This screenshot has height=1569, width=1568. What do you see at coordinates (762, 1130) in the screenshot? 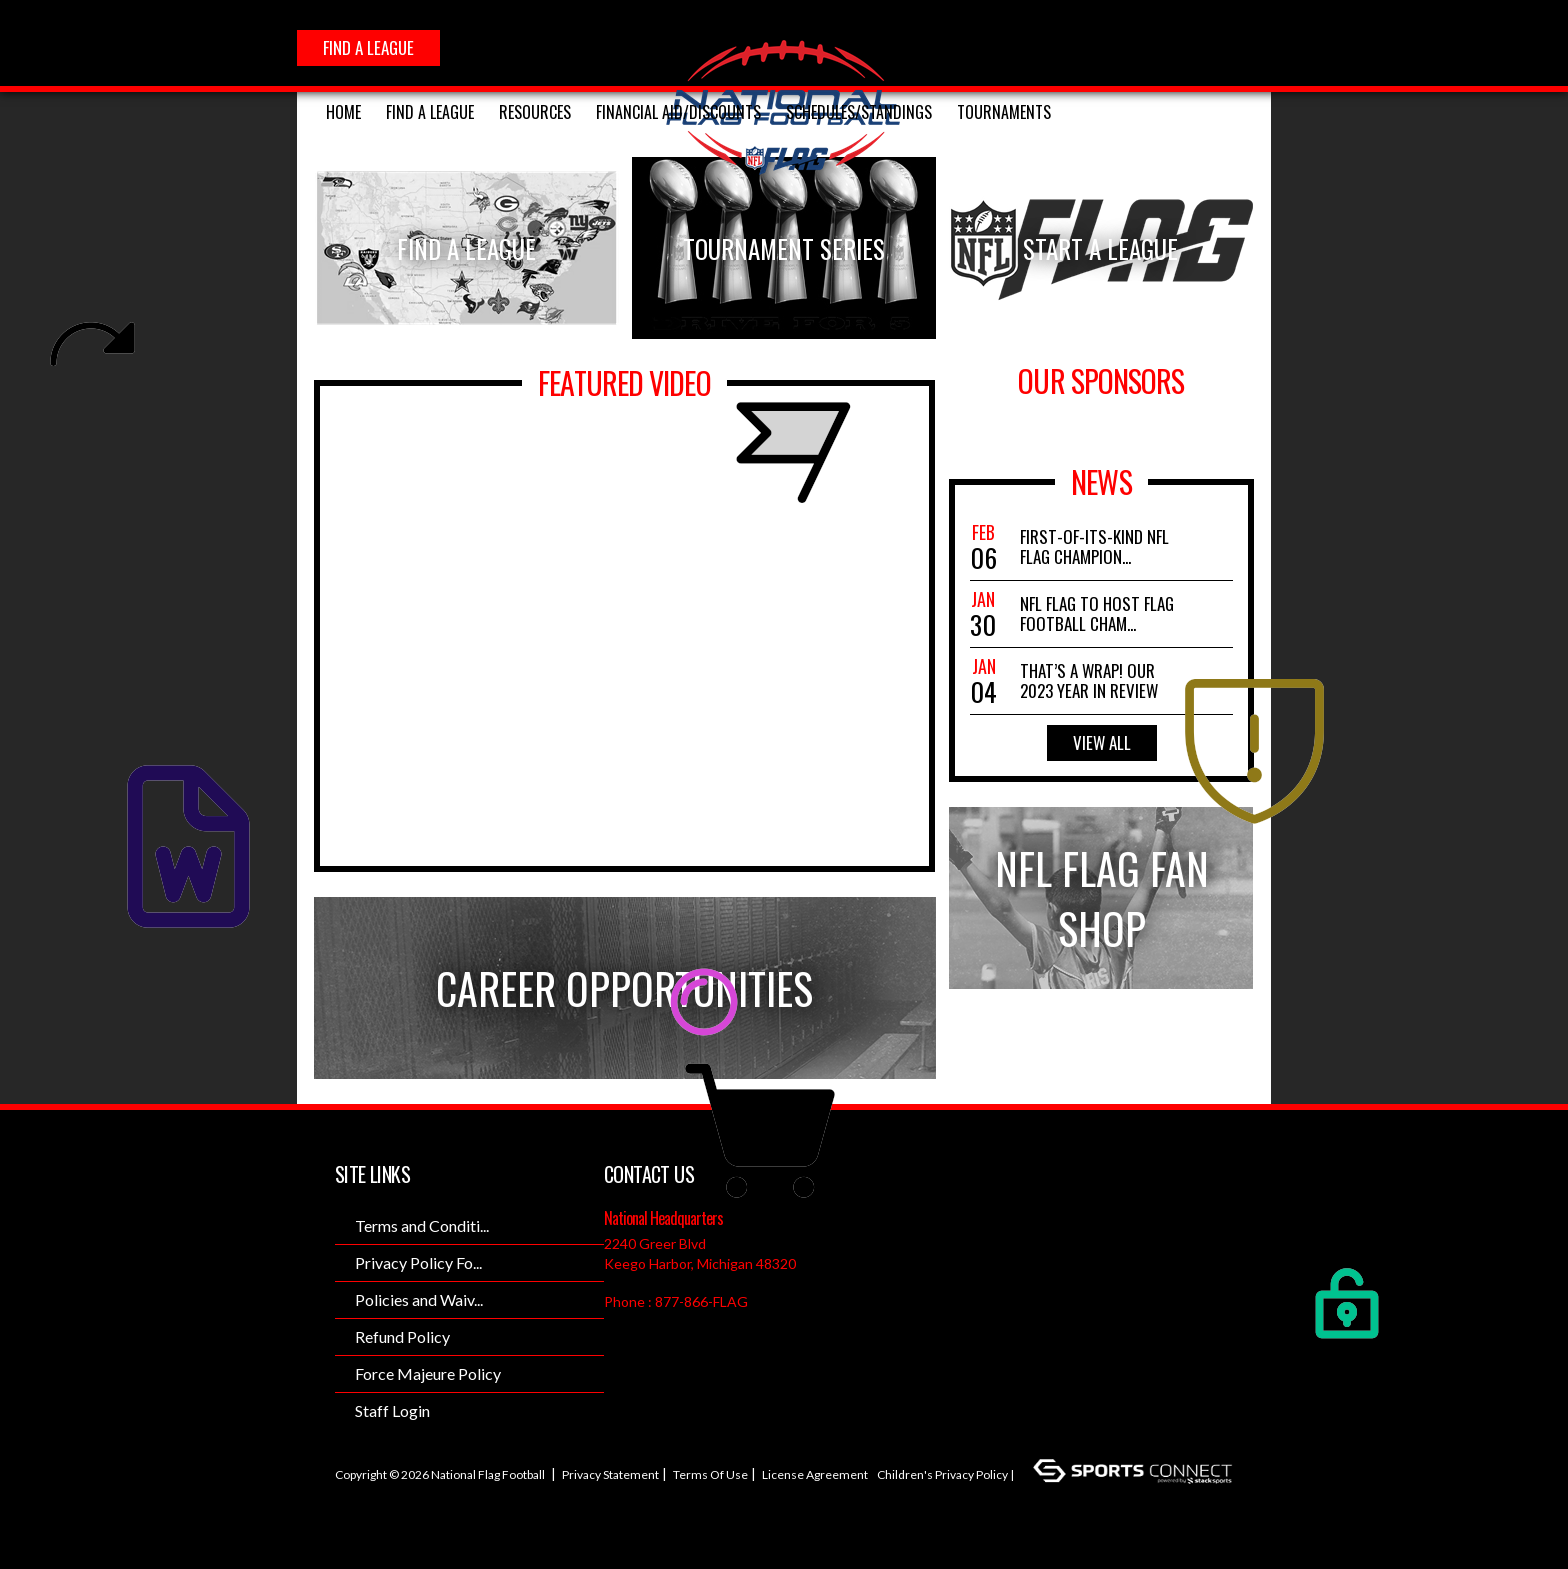
I see `view your shopping cart` at bounding box center [762, 1130].